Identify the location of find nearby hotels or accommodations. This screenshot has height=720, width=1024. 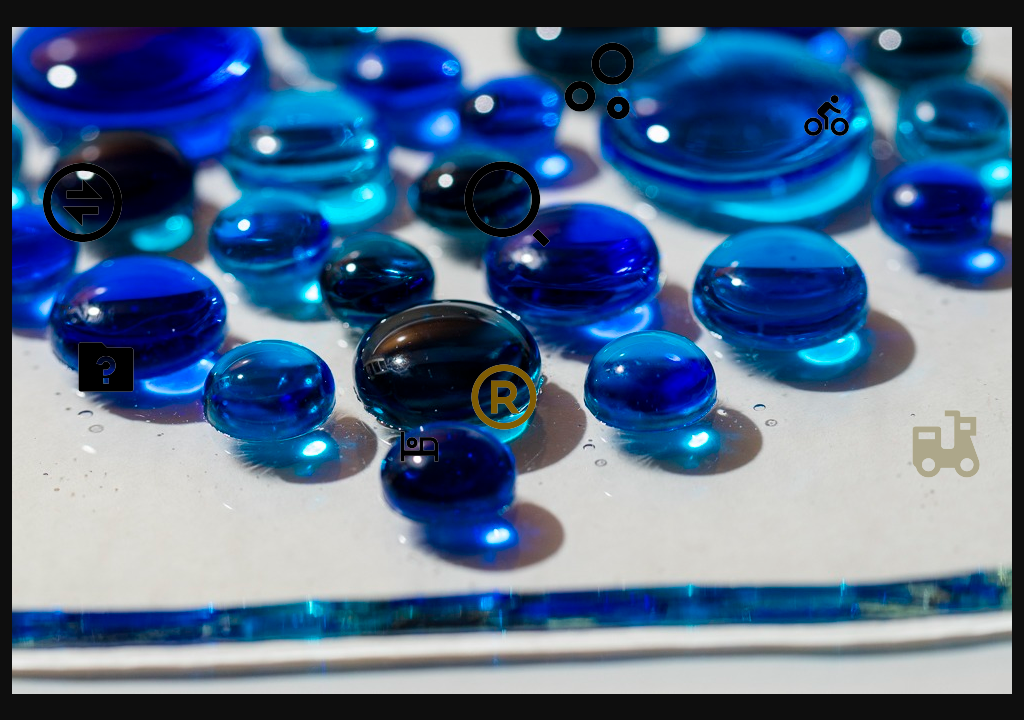
(419, 446).